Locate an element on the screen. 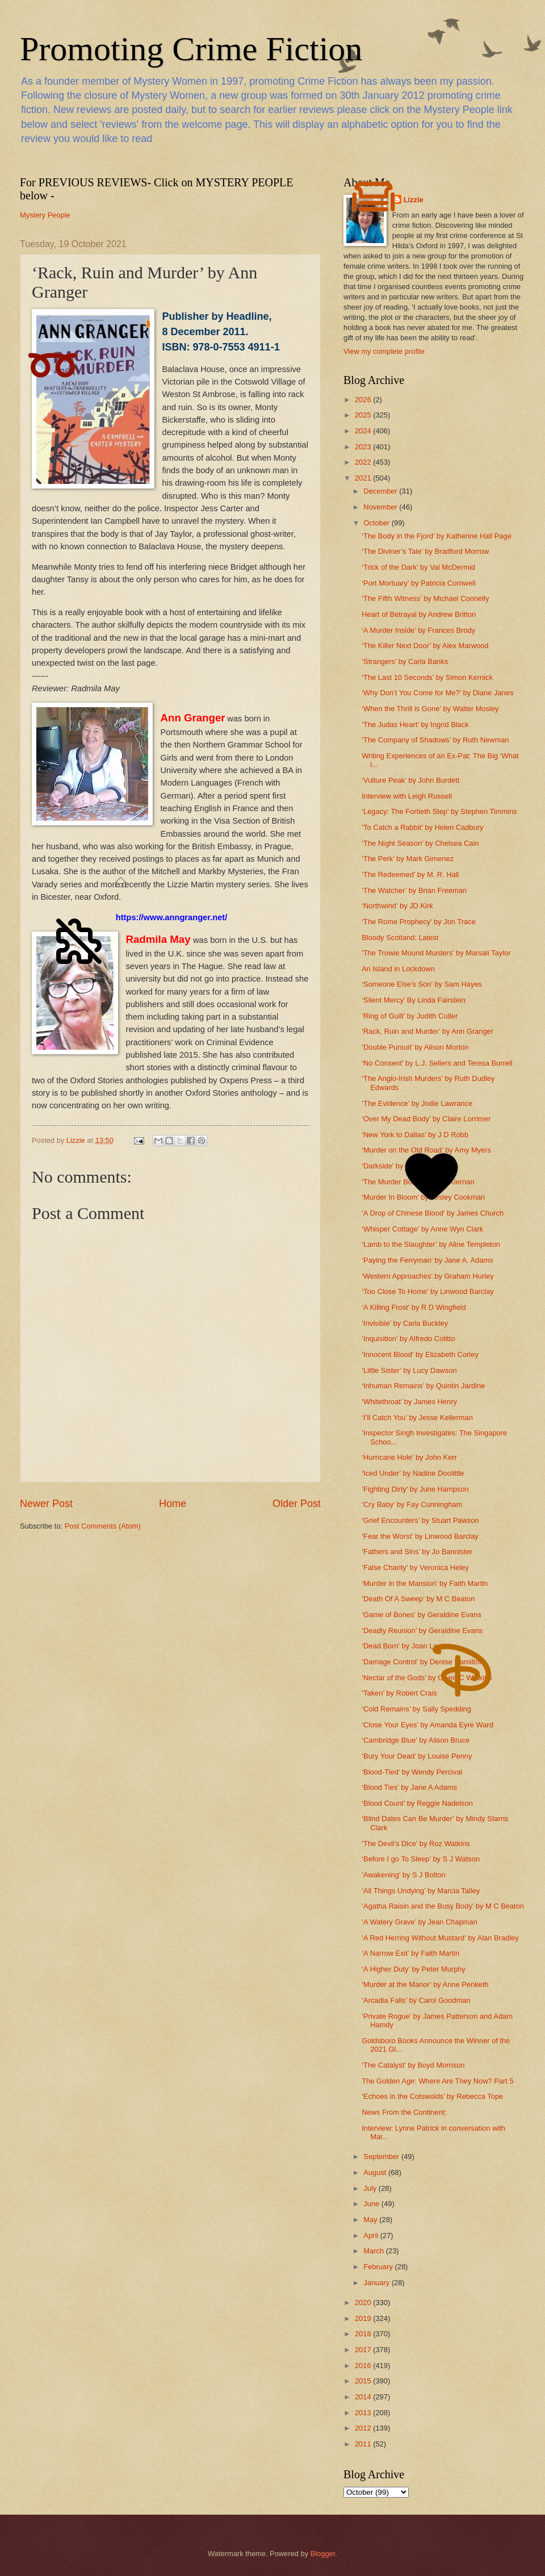 This screenshot has width=545, height=2576. CouchDB database service logo is located at coordinates (374, 197).